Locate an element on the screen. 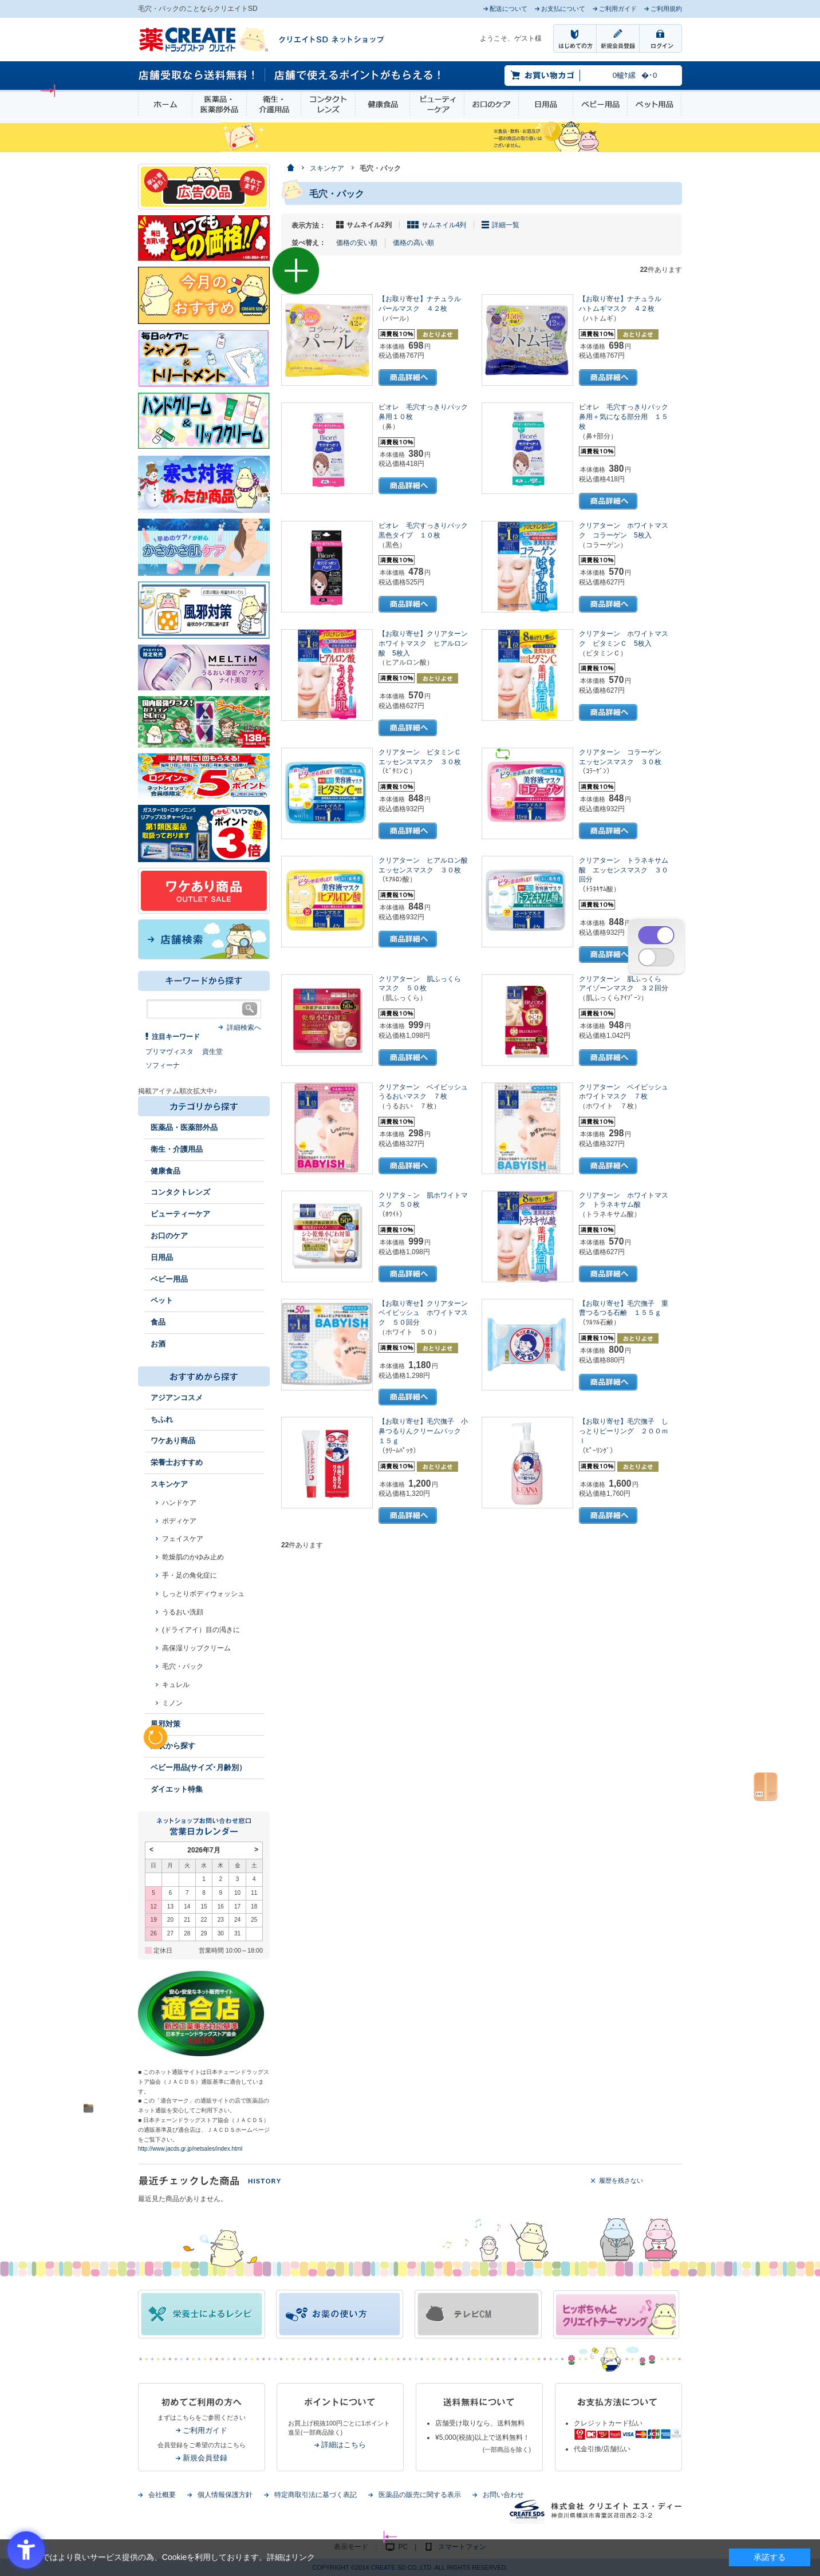 The height and width of the screenshot is (2576, 820). open gnome tweaks to customize desktop settings is located at coordinates (656, 946).